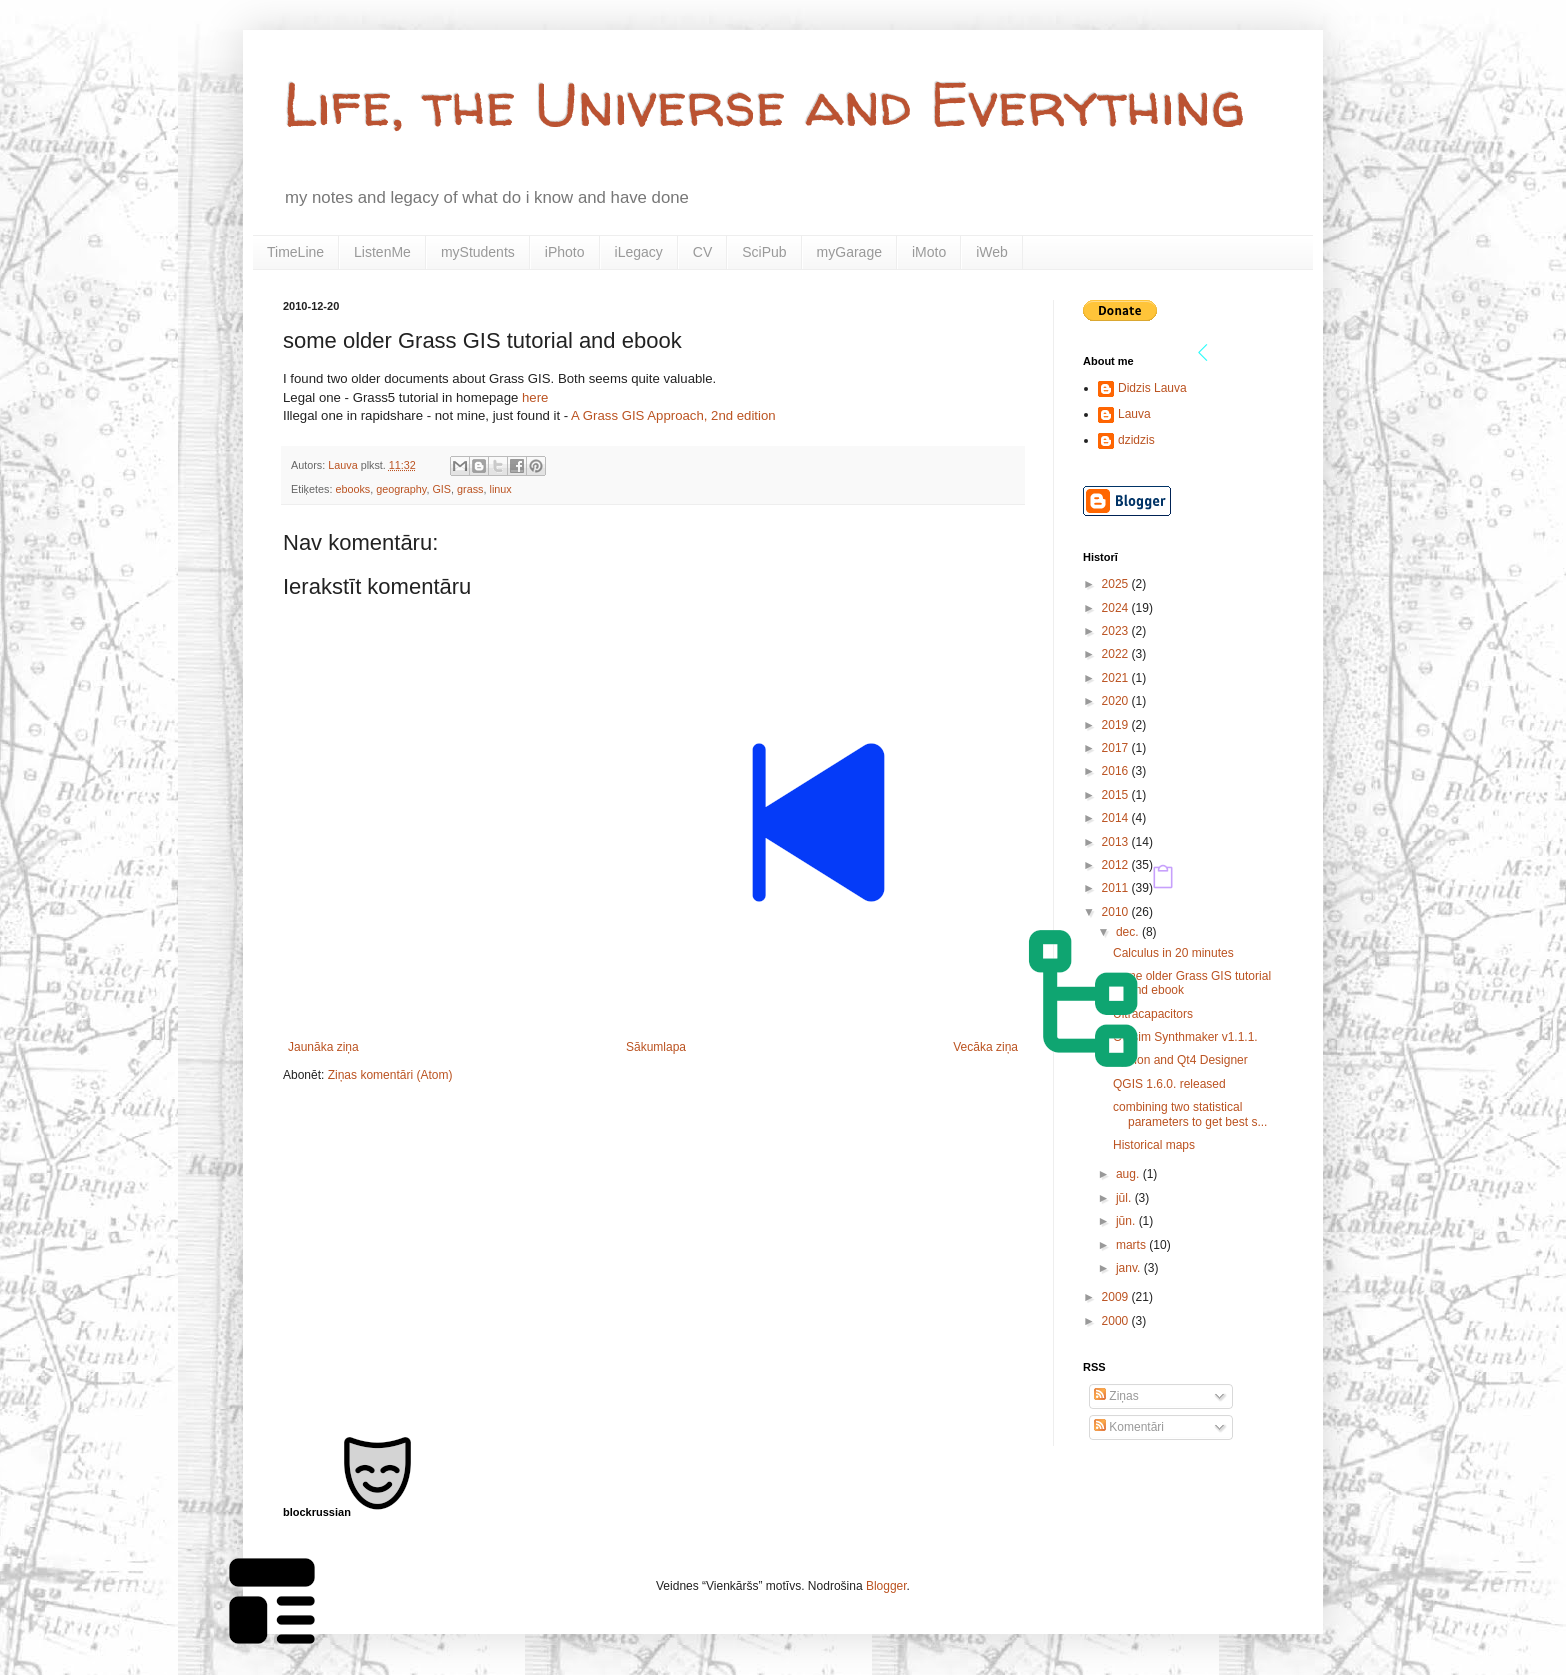  What do you see at coordinates (377, 1470) in the screenshot?
I see `theater or entertainment category` at bounding box center [377, 1470].